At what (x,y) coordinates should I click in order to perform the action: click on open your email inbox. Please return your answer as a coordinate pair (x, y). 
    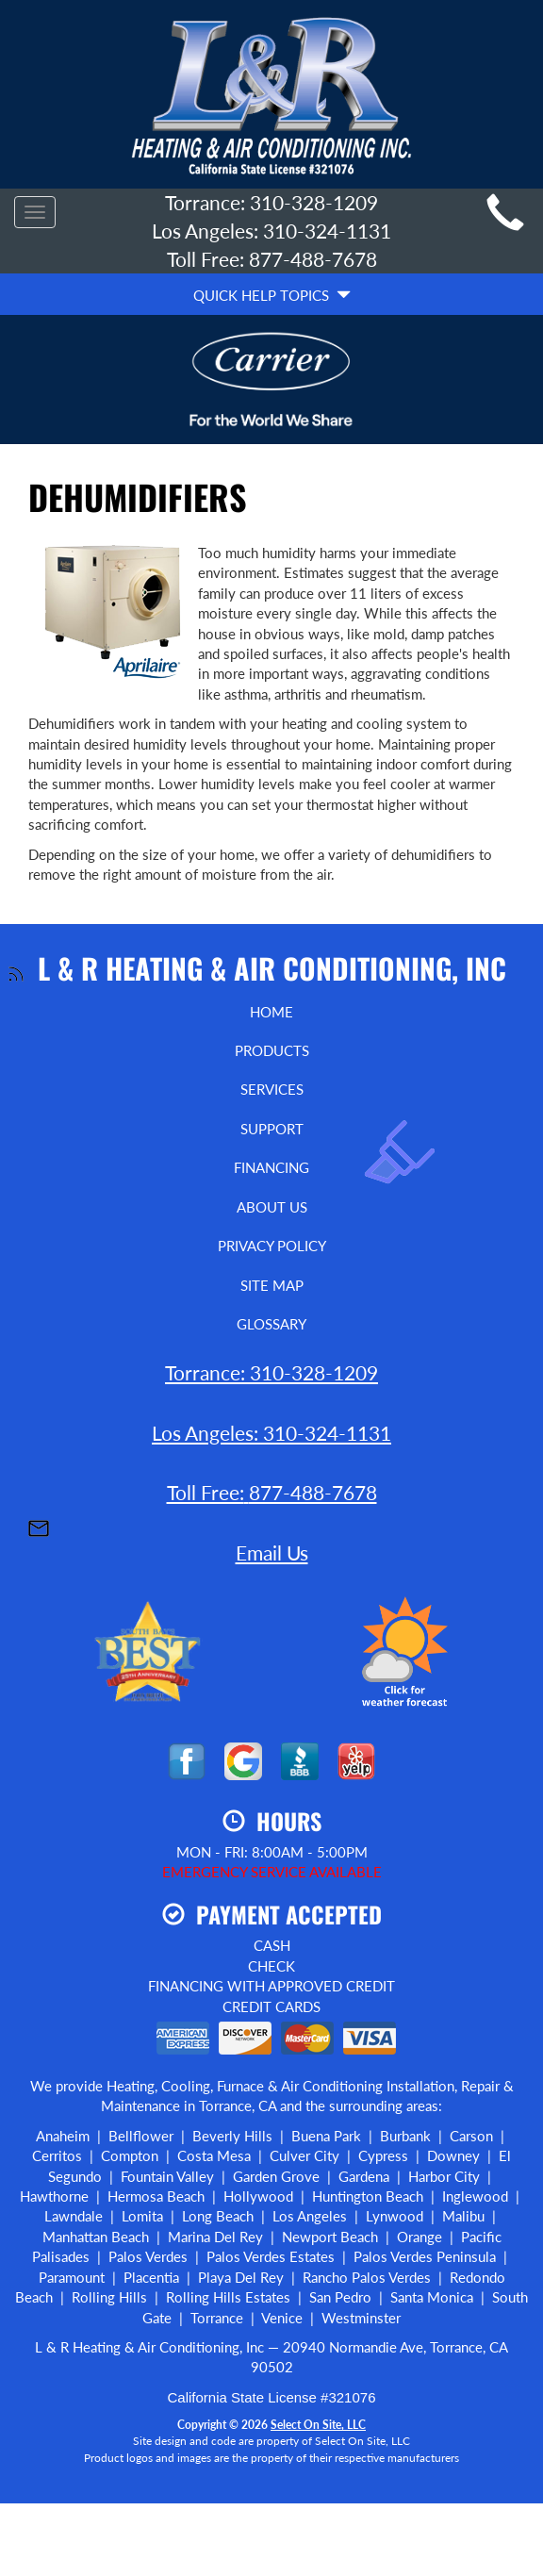
    Looking at the image, I should click on (39, 1528).